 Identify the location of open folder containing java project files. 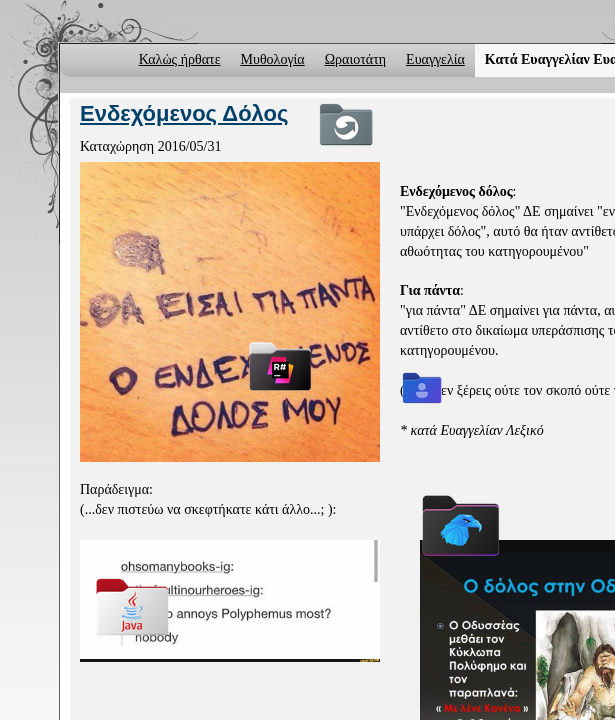
(132, 609).